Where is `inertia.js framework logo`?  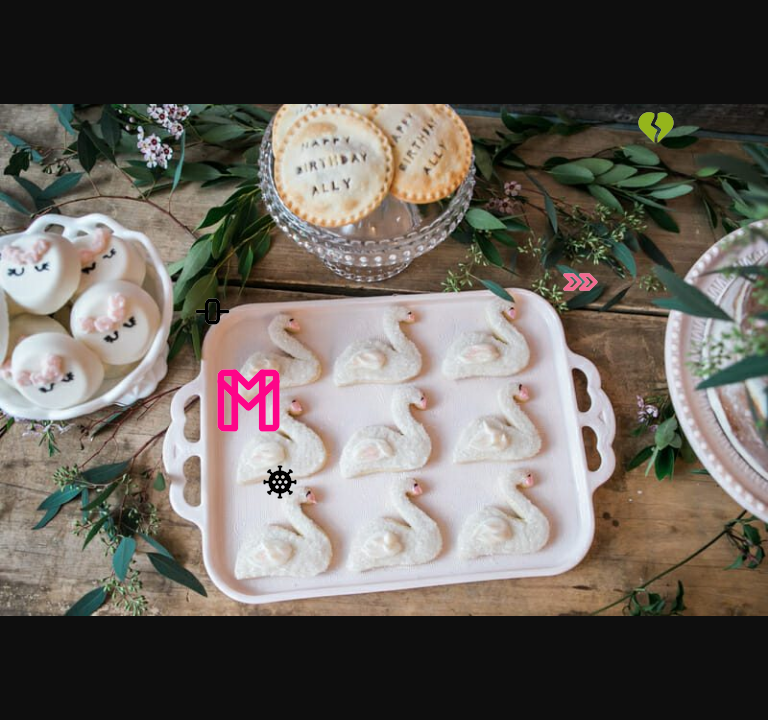
inertia.js framework logo is located at coordinates (580, 282).